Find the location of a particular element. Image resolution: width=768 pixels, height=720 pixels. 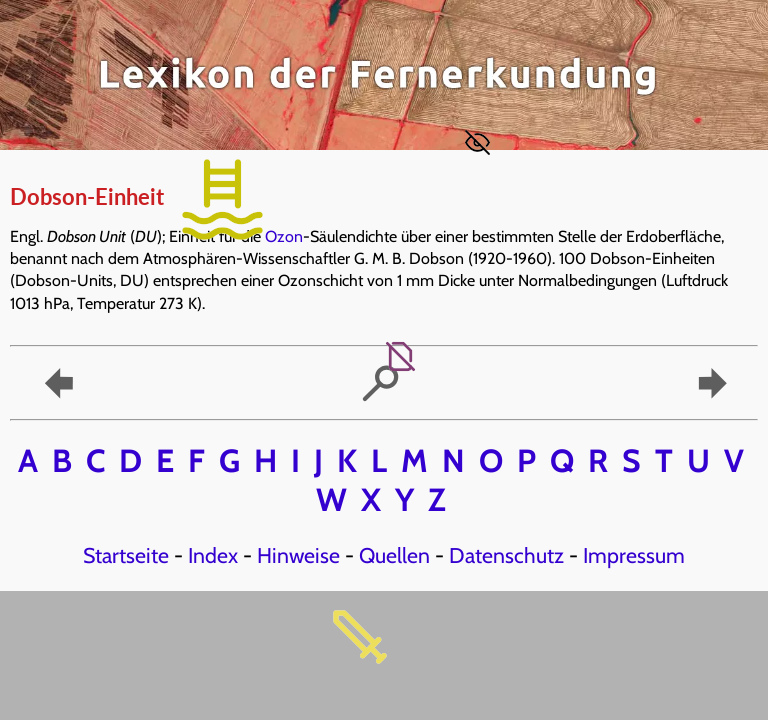

indicates swimming pool amenity available is located at coordinates (222, 199).